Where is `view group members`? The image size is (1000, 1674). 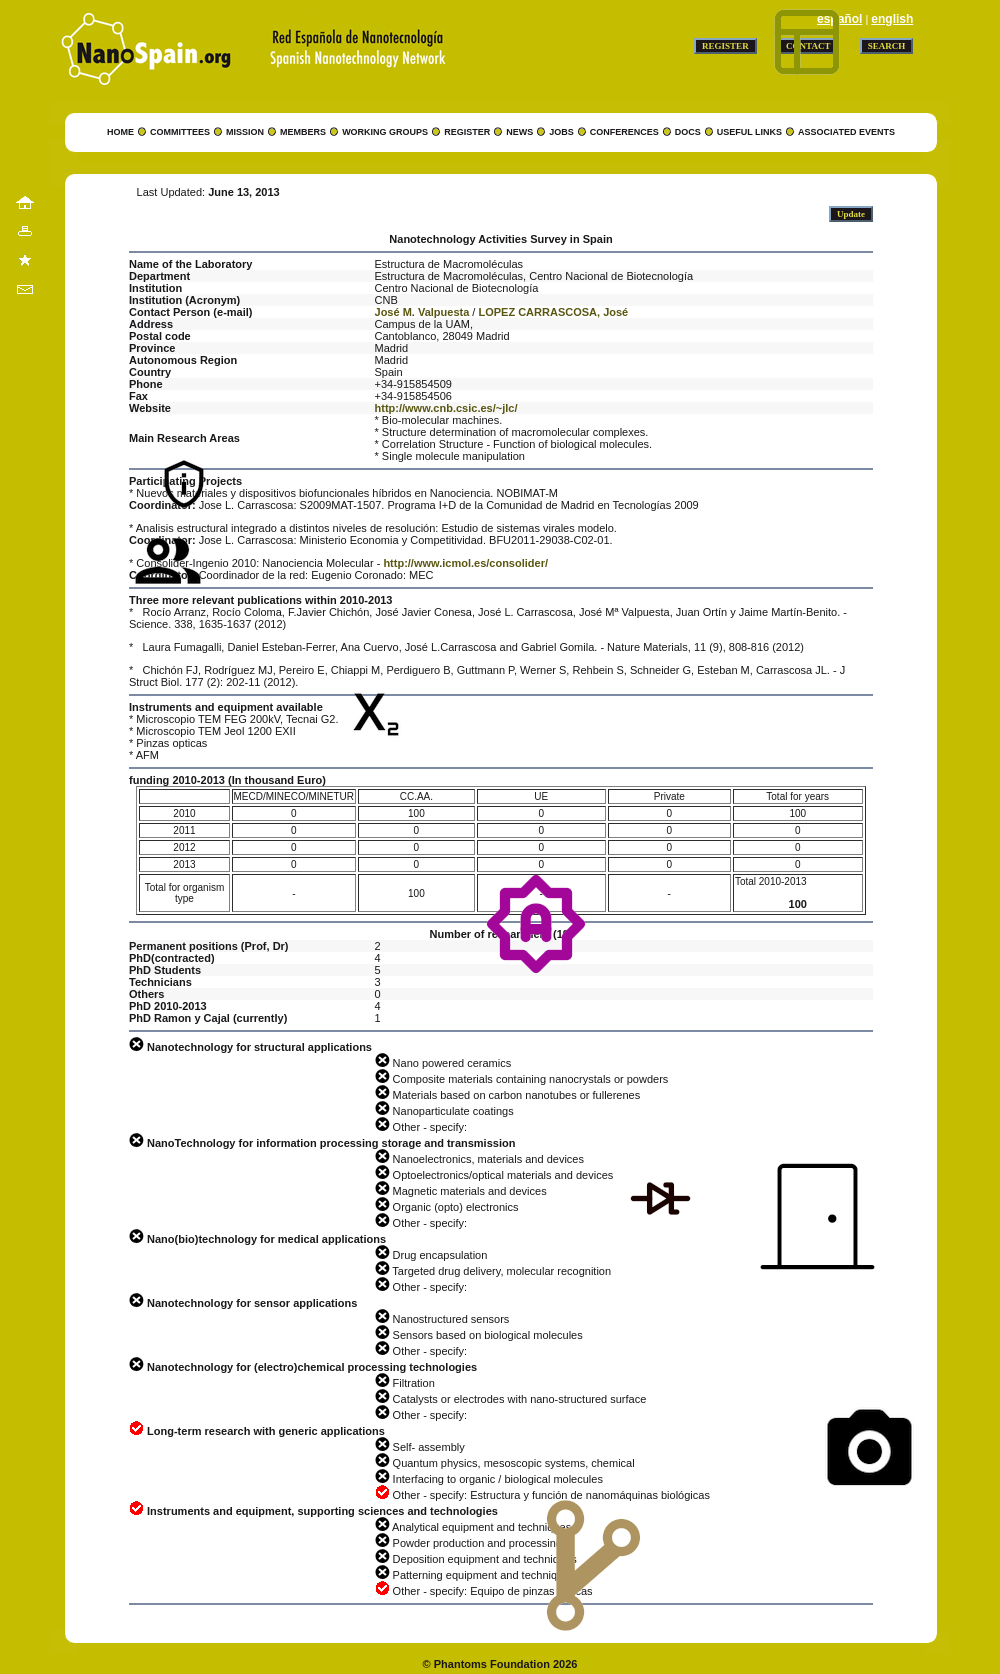 view group members is located at coordinates (168, 561).